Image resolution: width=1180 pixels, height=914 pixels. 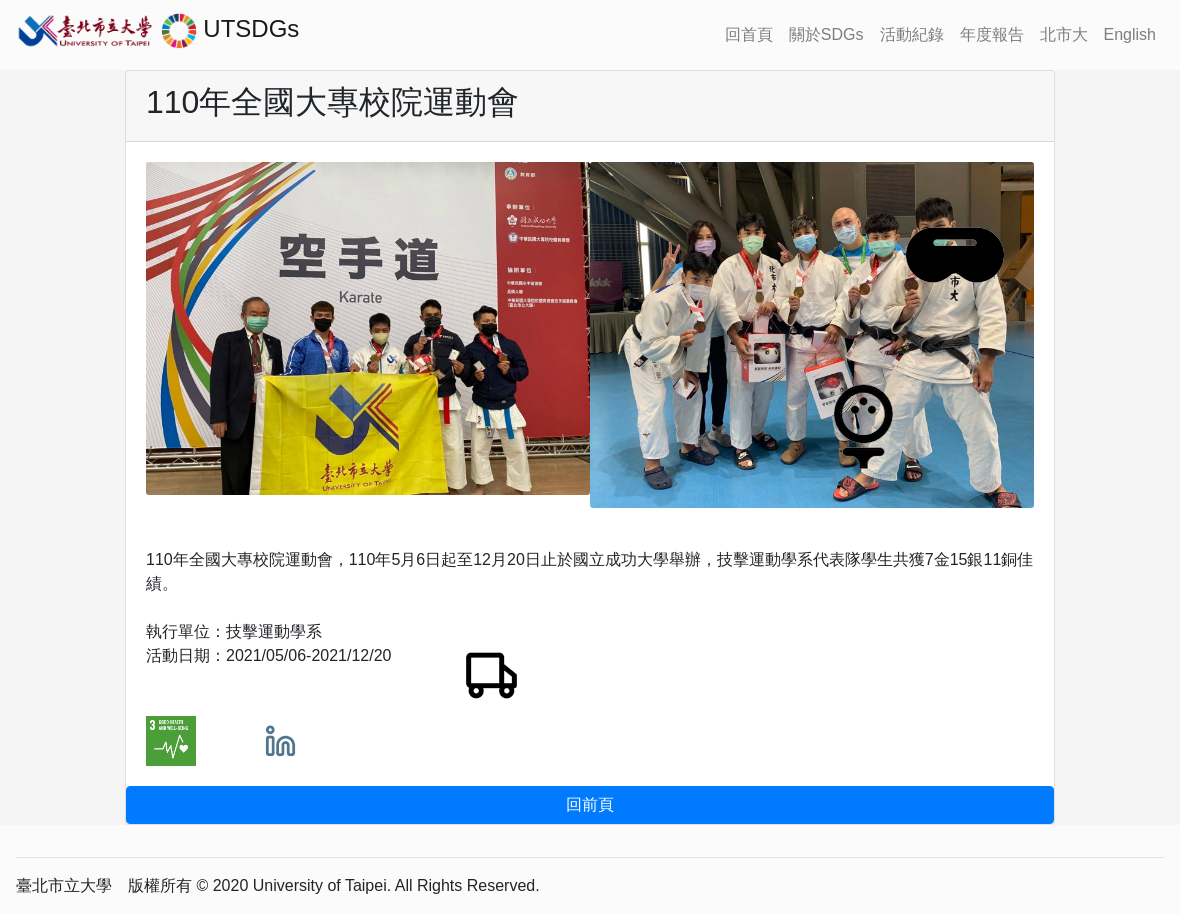 I want to click on connect with linkedin, so click(x=280, y=741).